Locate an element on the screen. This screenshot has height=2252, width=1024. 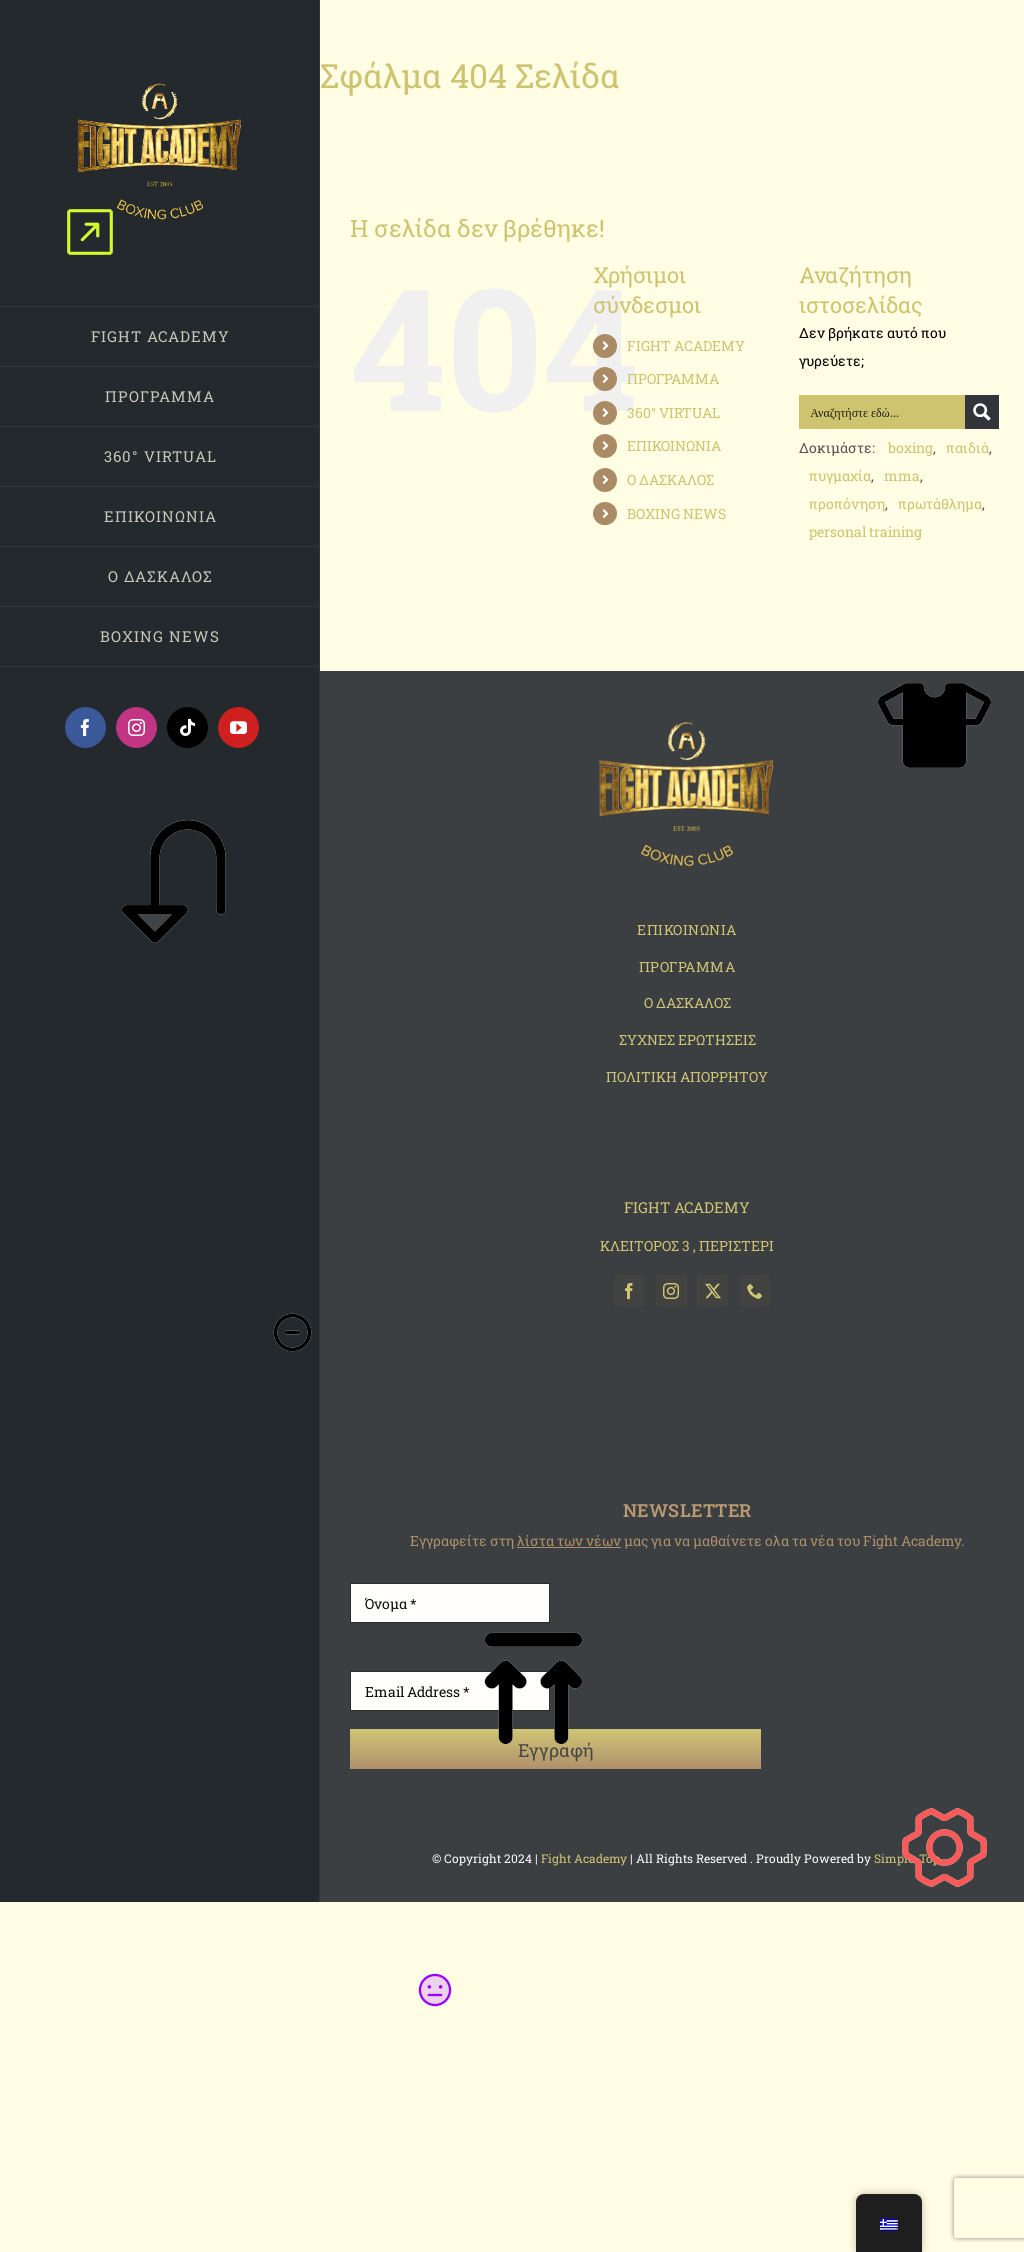
rate experience as neutral or average is located at coordinates (435, 1990).